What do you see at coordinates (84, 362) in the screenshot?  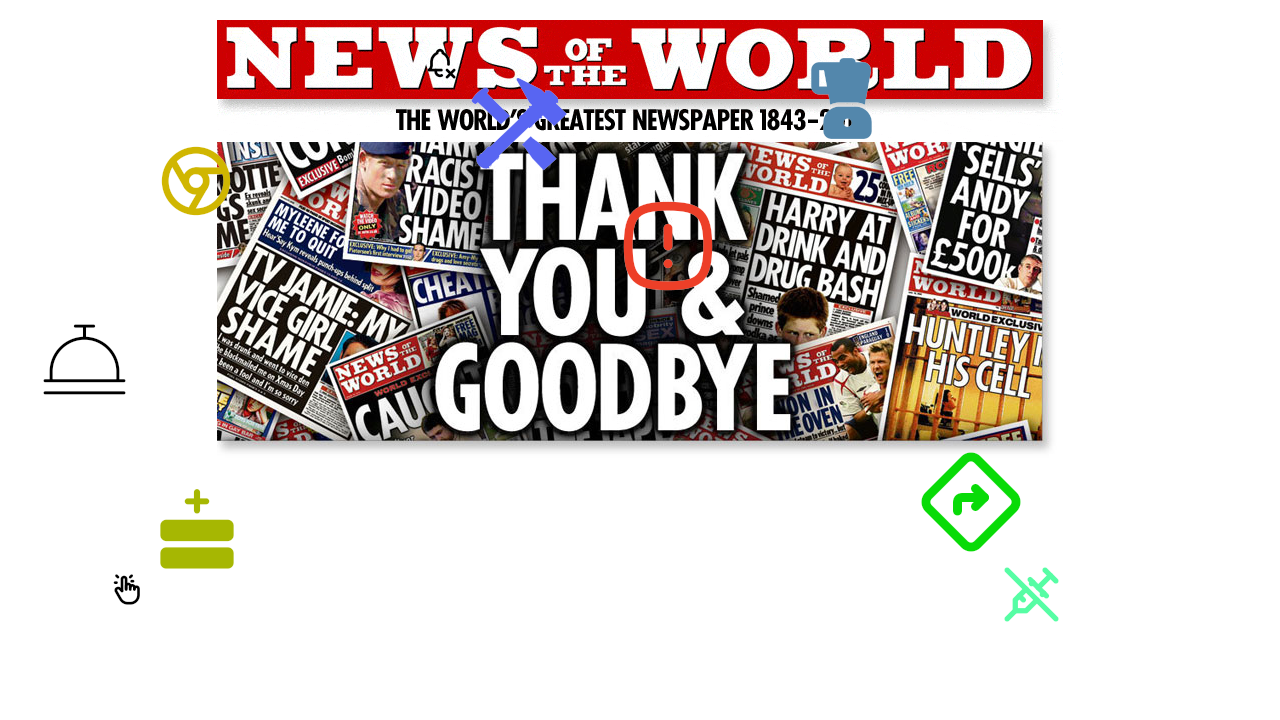 I see `request service or assistance` at bounding box center [84, 362].